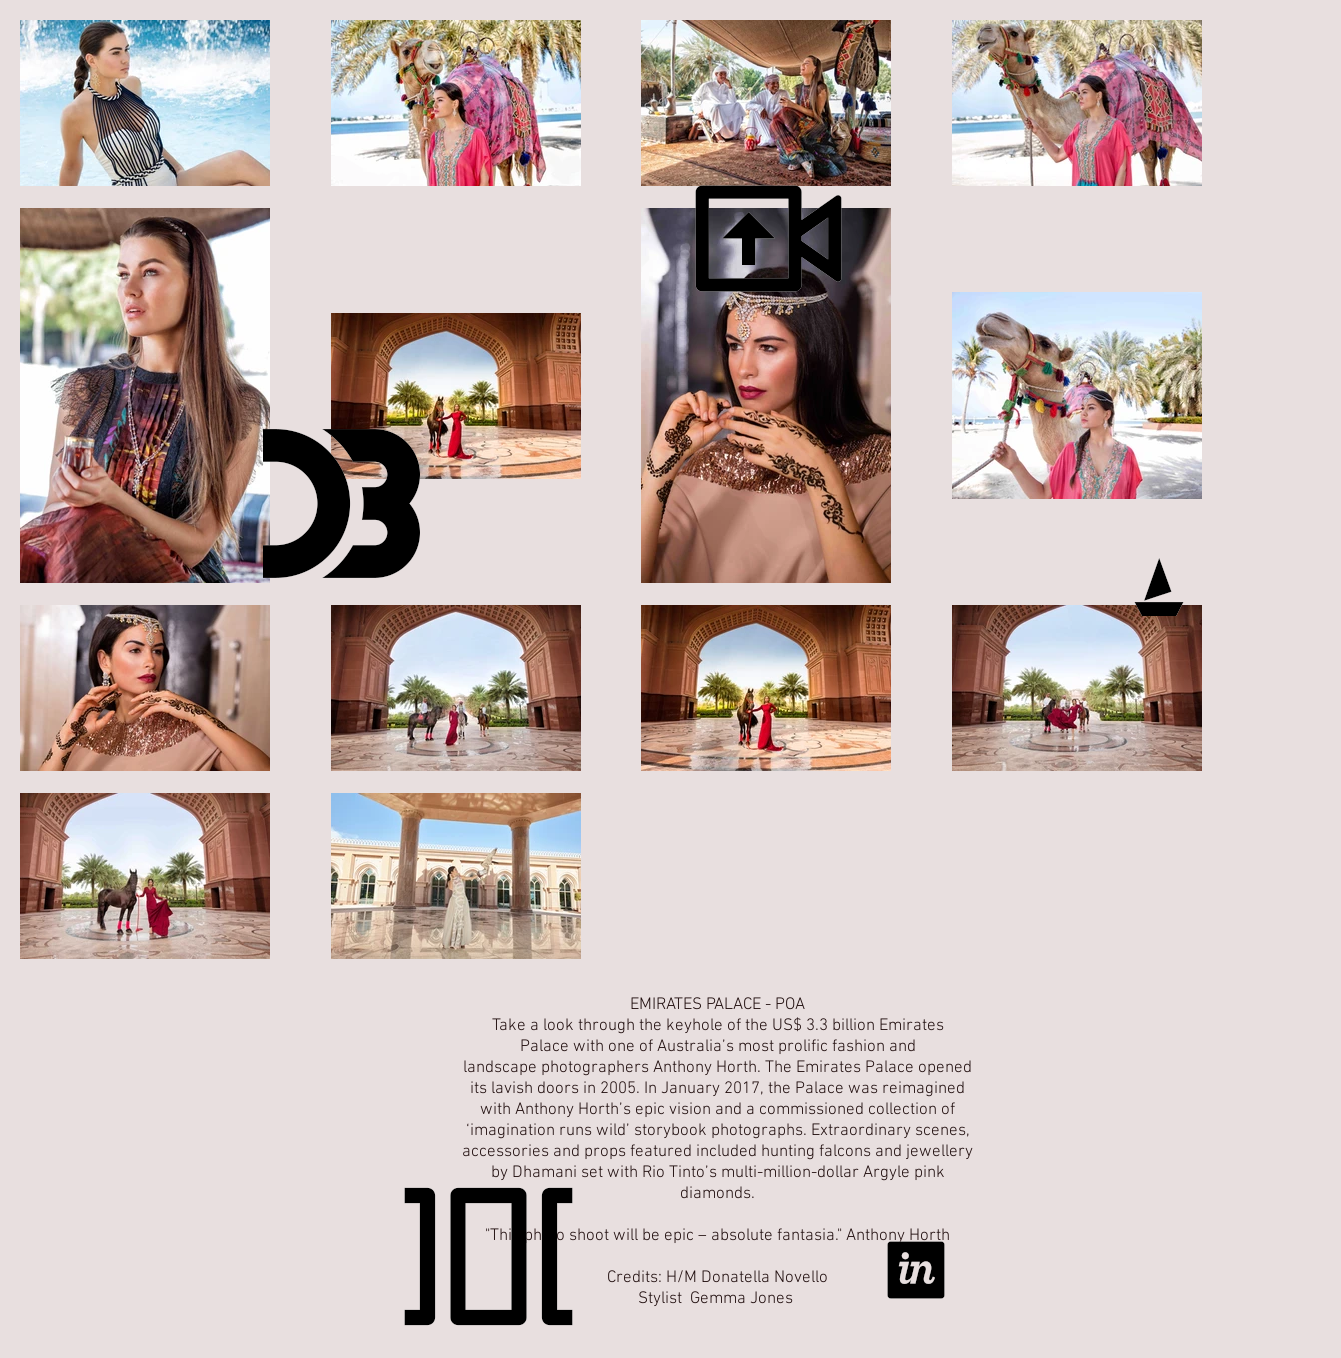  What do you see at coordinates (1159, 587) in the screenshot?
I see `boat brand logo` at bounding box center [1159, 587].